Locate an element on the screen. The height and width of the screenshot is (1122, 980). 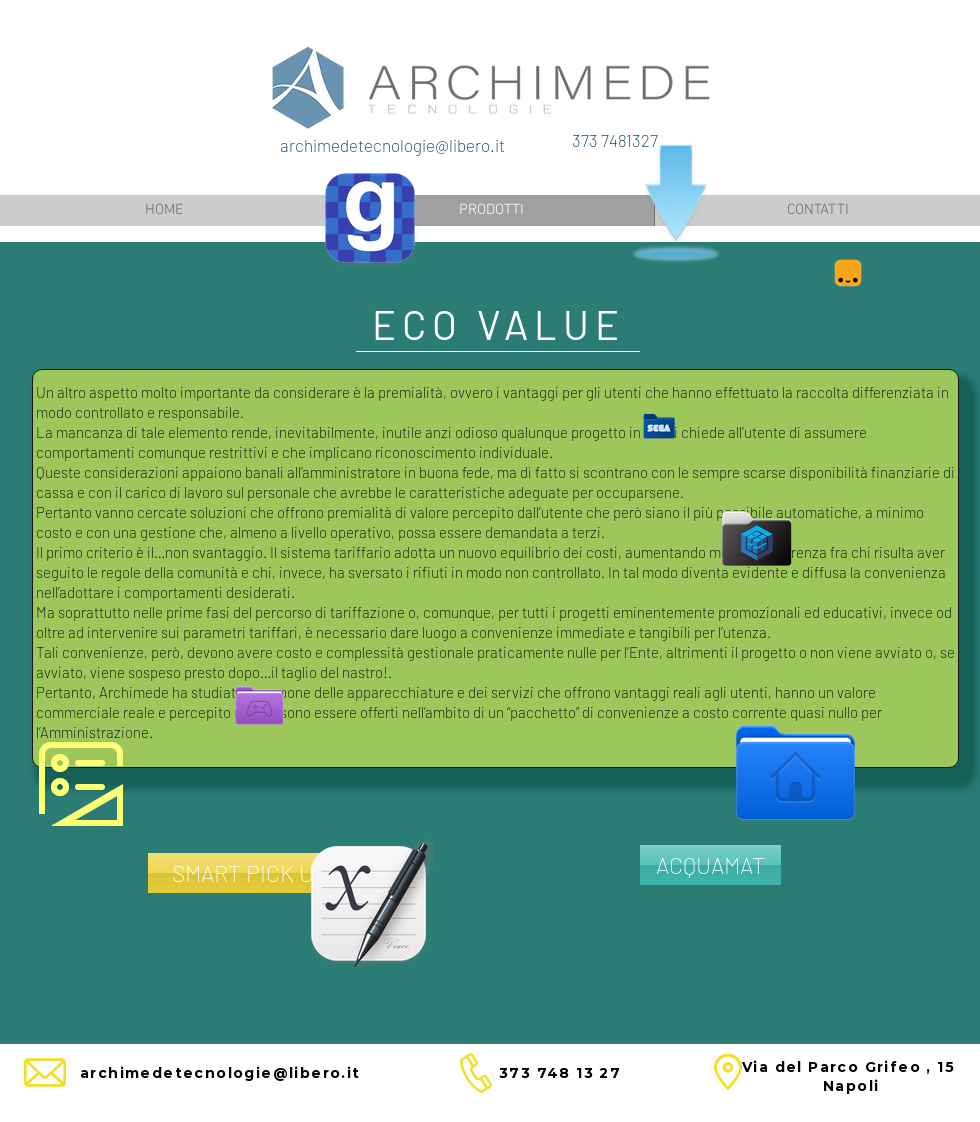
open your home folder is located at coordinates (795, 772).